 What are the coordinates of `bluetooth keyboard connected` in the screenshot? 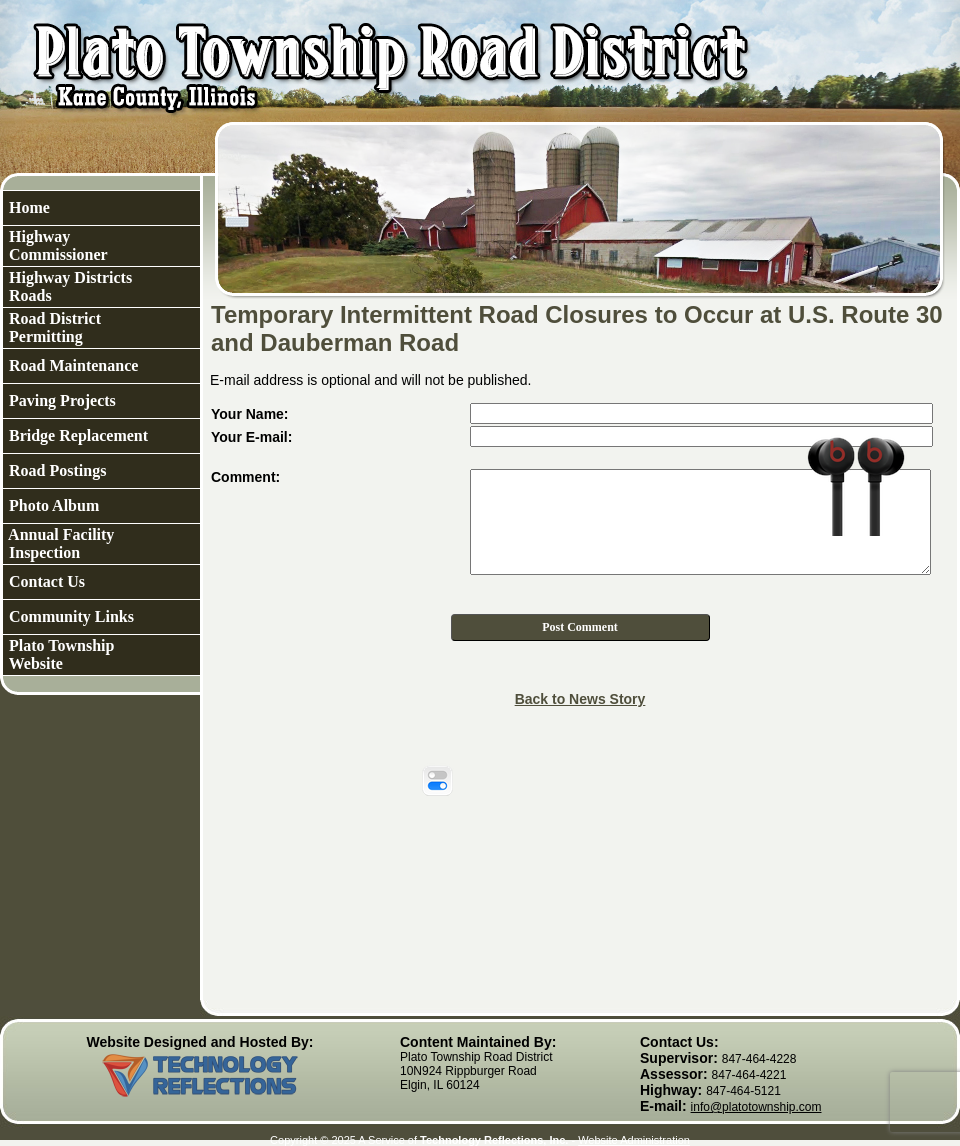 It's located at (237, 222).